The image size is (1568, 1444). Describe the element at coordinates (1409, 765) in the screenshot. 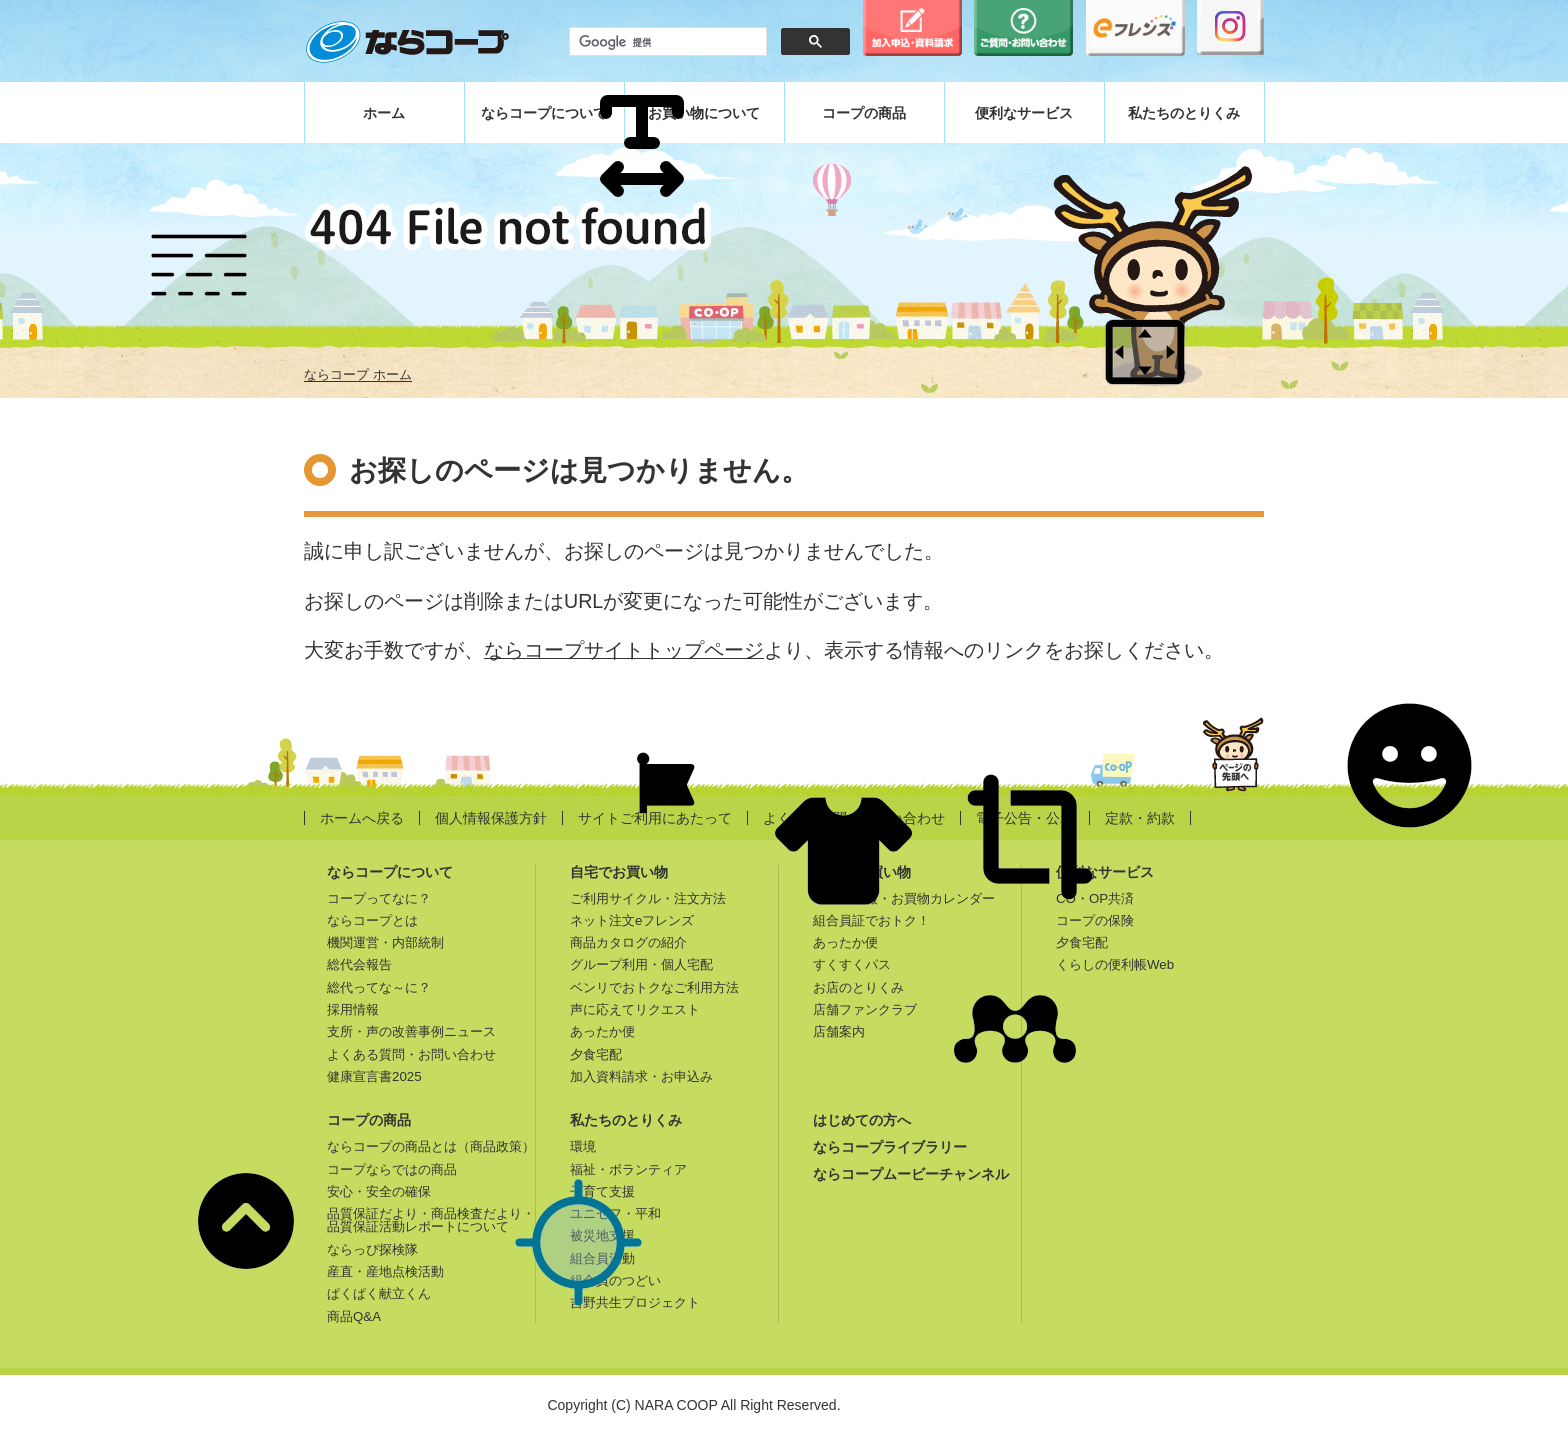

I see `add a reaction or emoji` at that location.